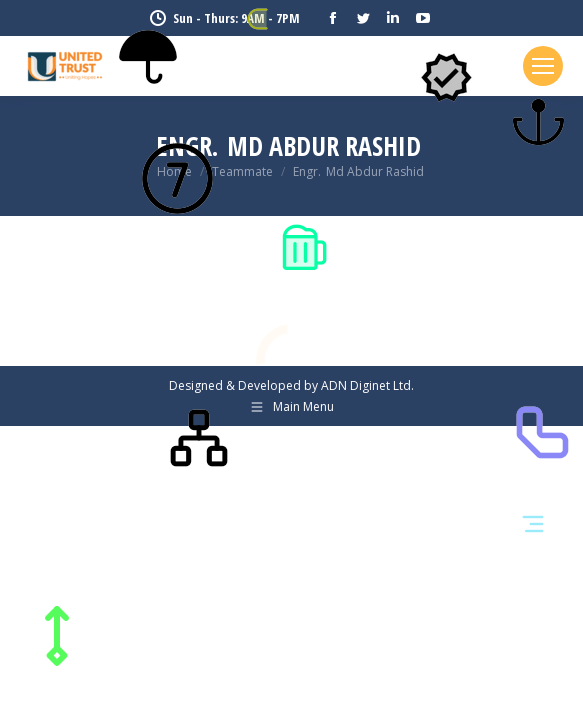  What do you see at coordinates (302, 249) in the screenshot?
I see `view nearby bars or breweries` at bounding box center [302, 249].